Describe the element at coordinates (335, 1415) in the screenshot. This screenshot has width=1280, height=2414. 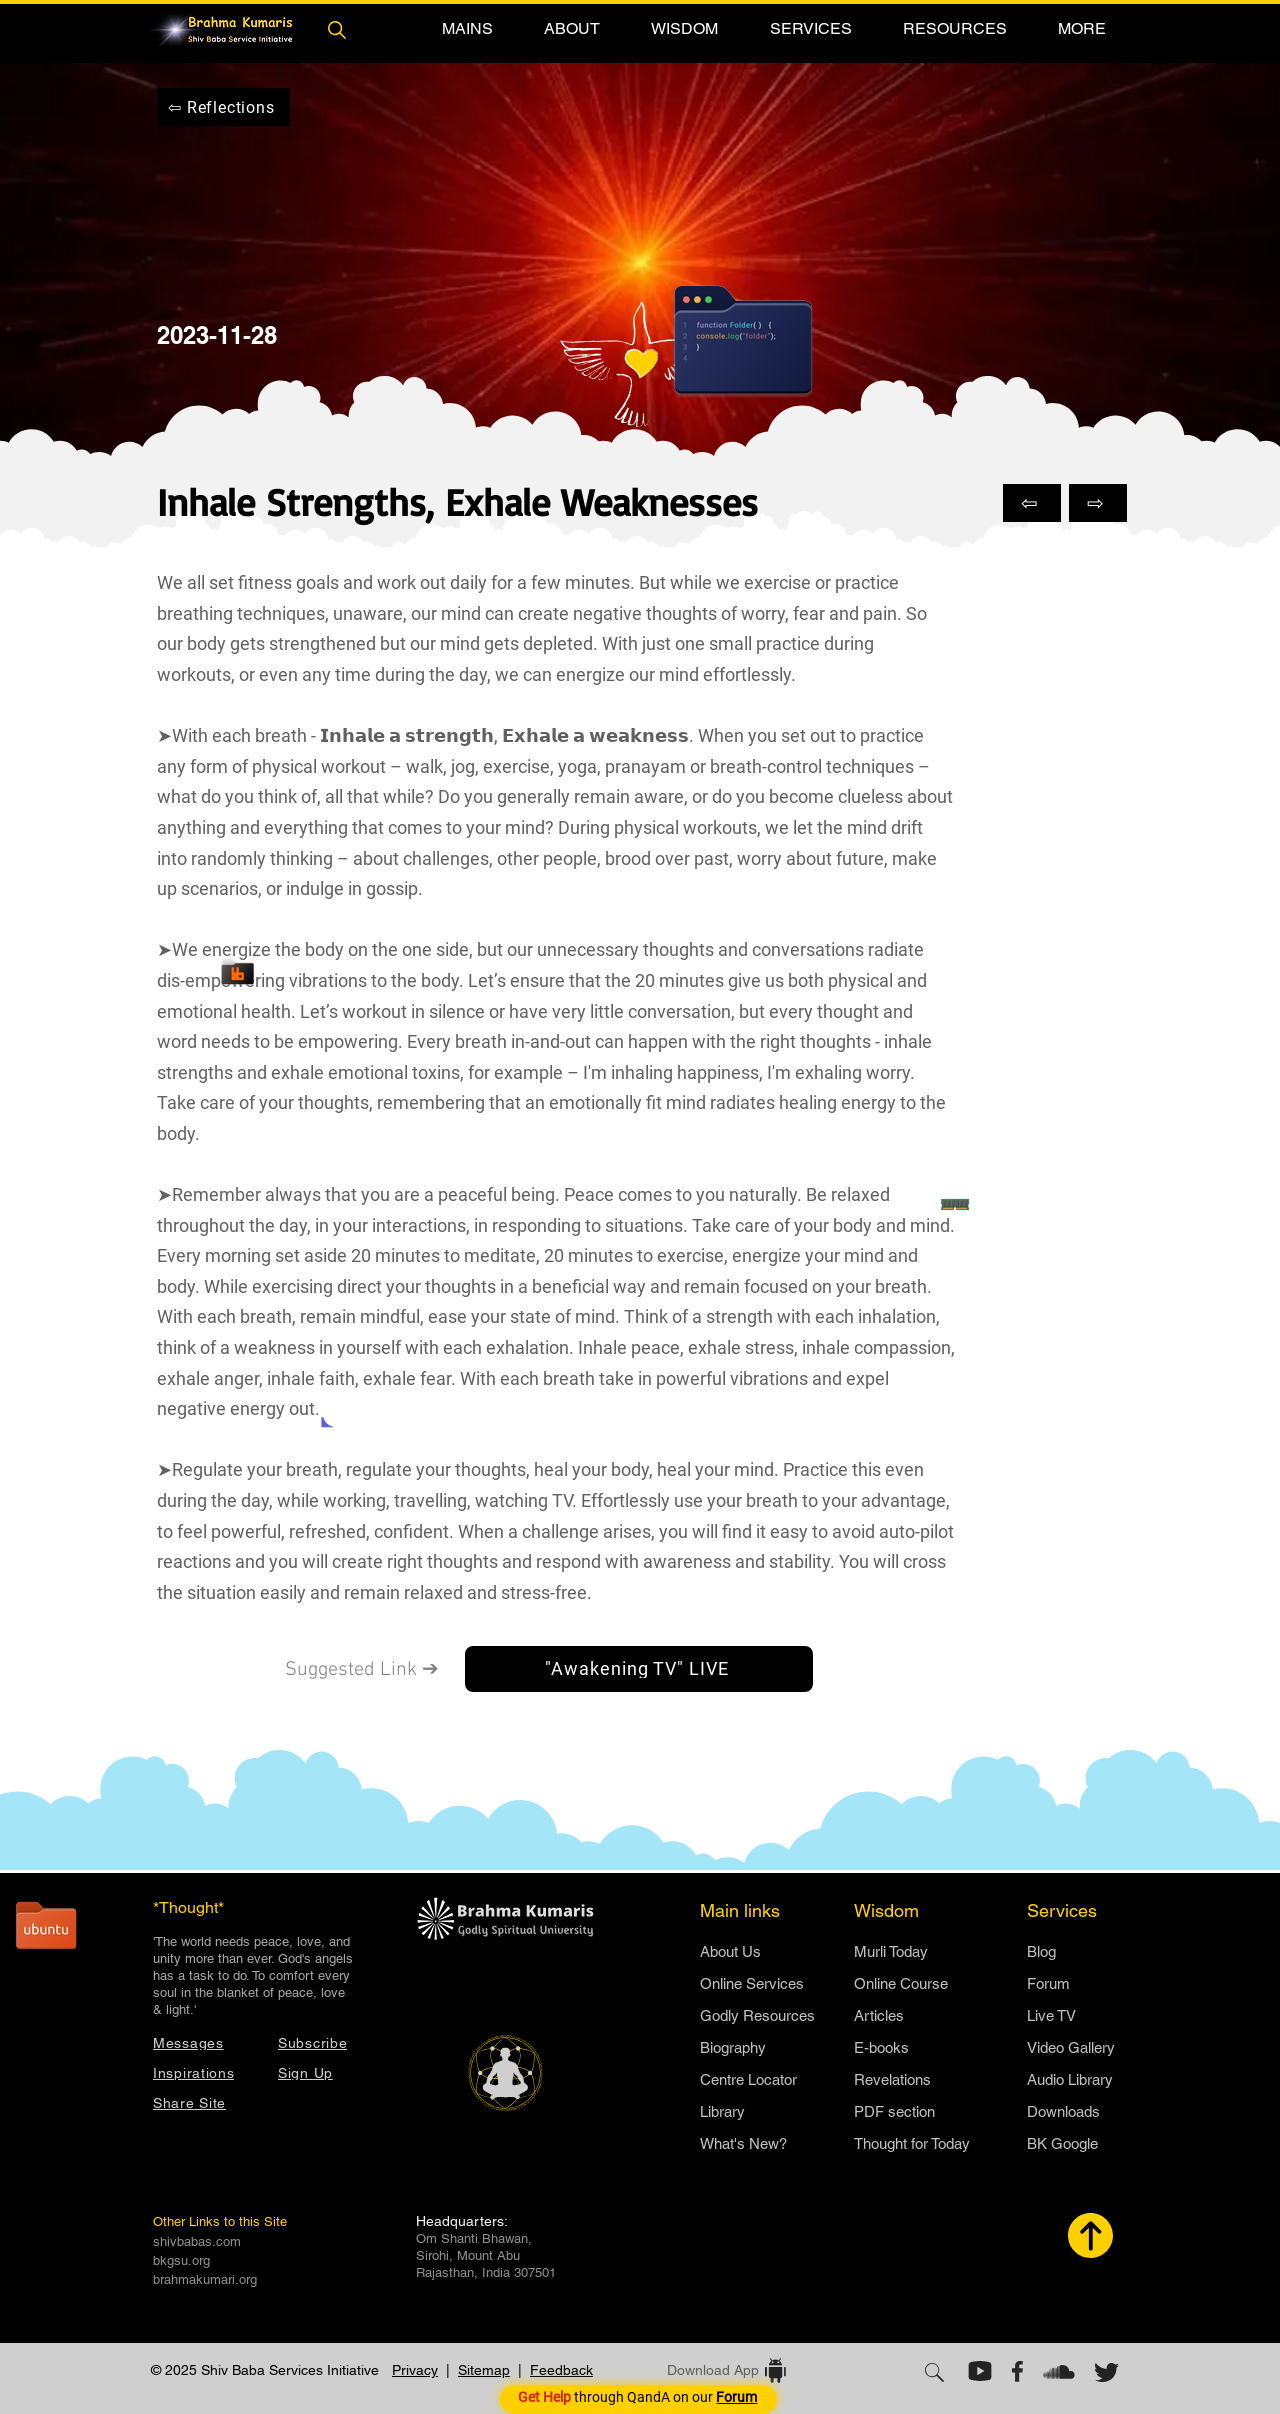
I see `access text generator tools in iMovie` at that location.